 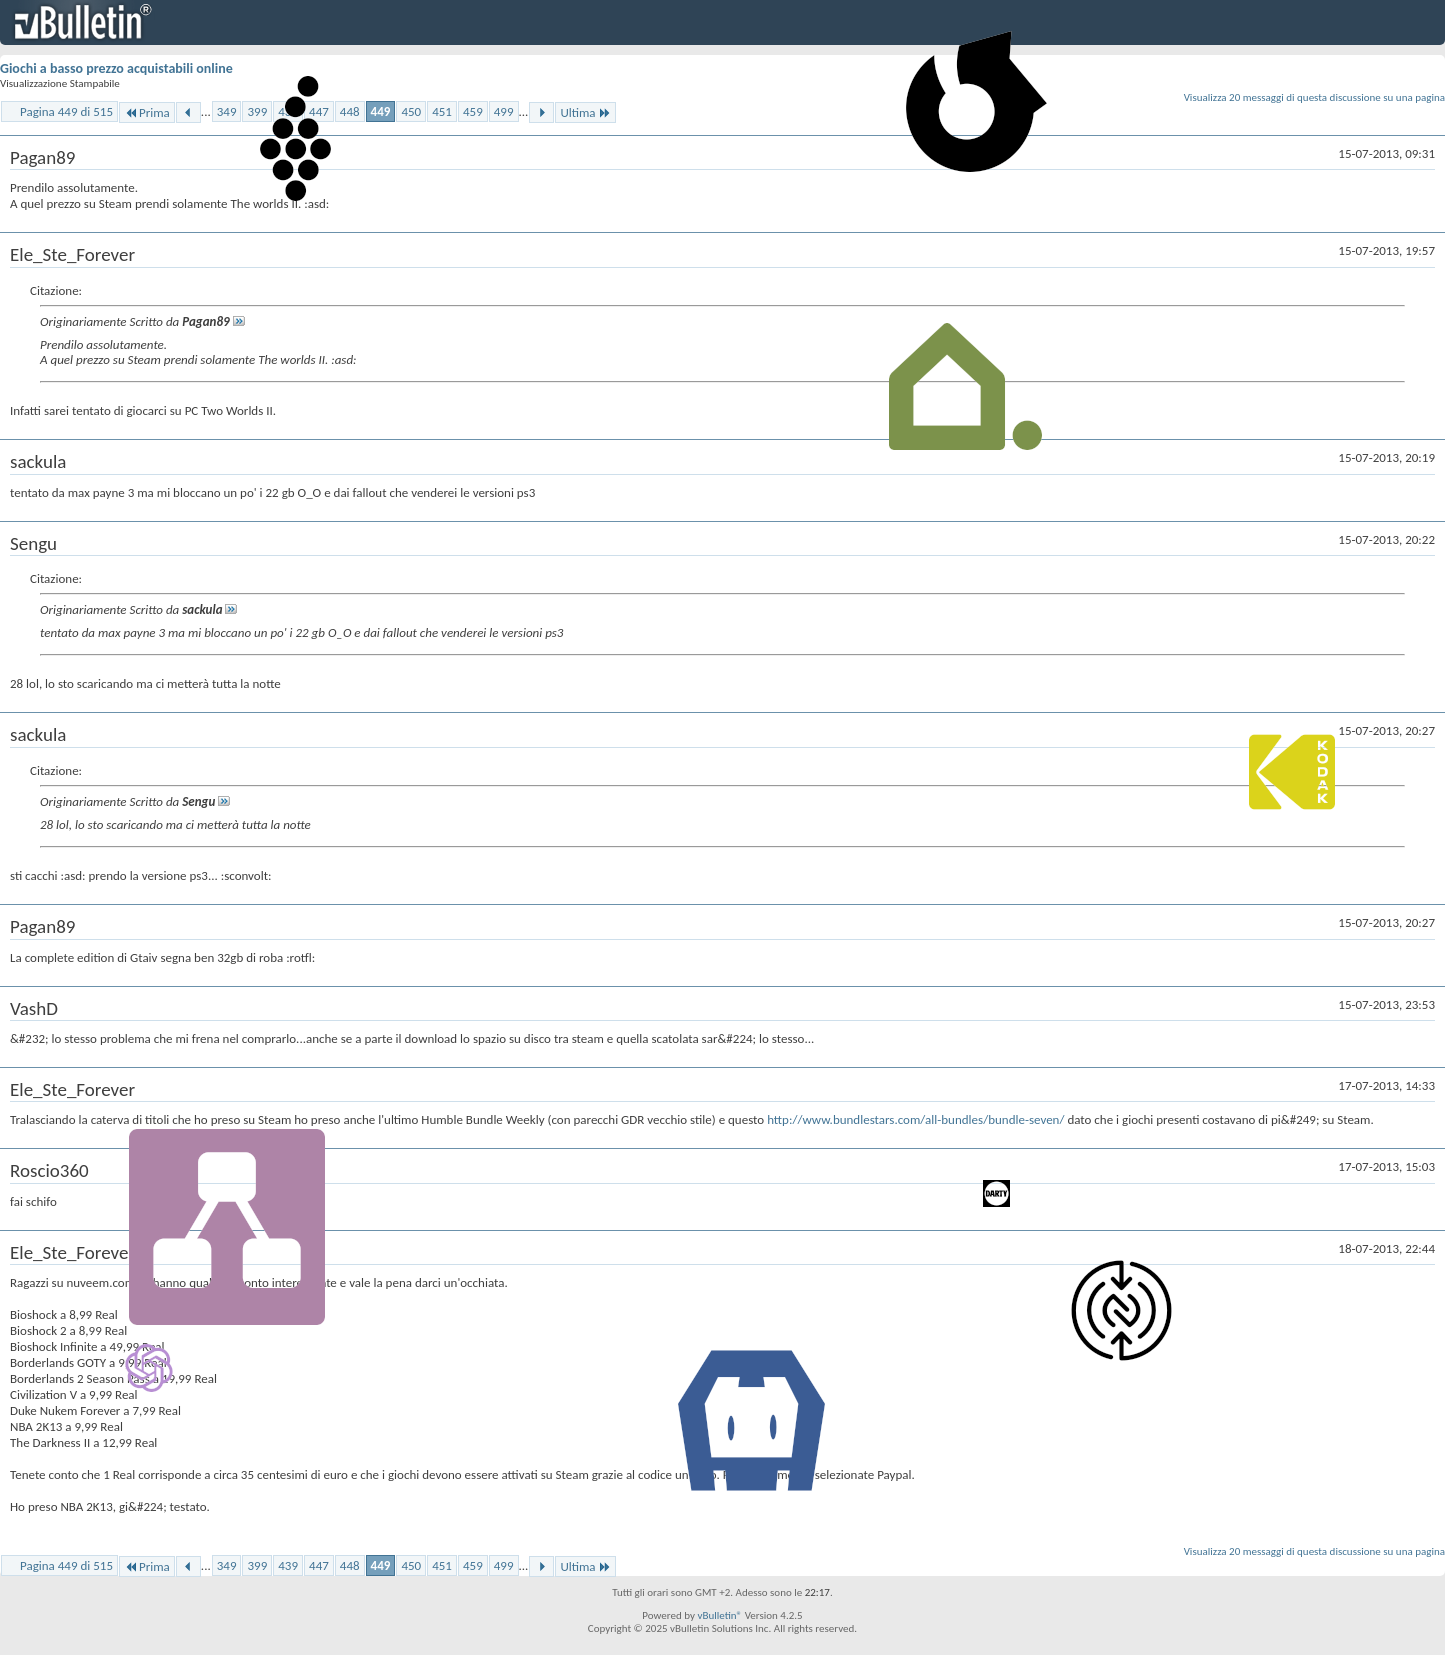 What do you see at coordinates (149, 1368) in the screenshot?
I see `open the OpenAI app or service` at bounding box center [149, 1368].